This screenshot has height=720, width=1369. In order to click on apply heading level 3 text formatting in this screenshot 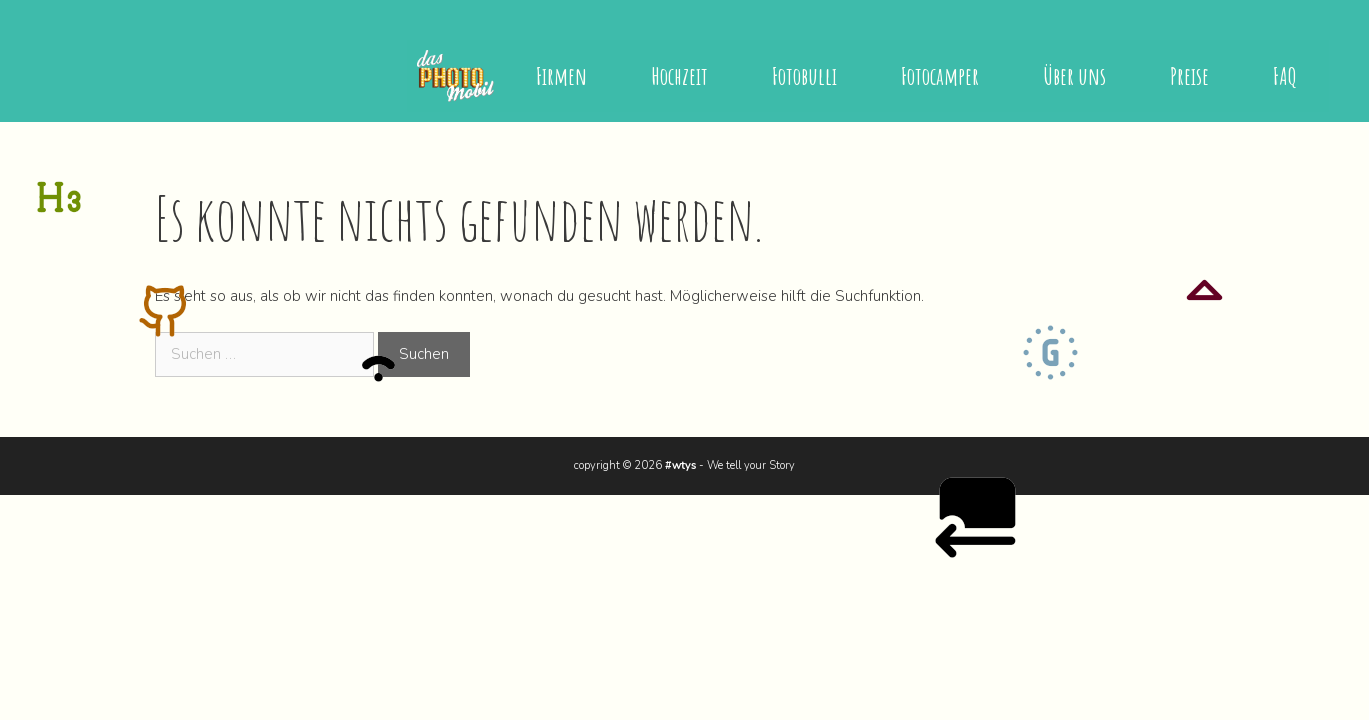, I will do `click(59, 197)`.